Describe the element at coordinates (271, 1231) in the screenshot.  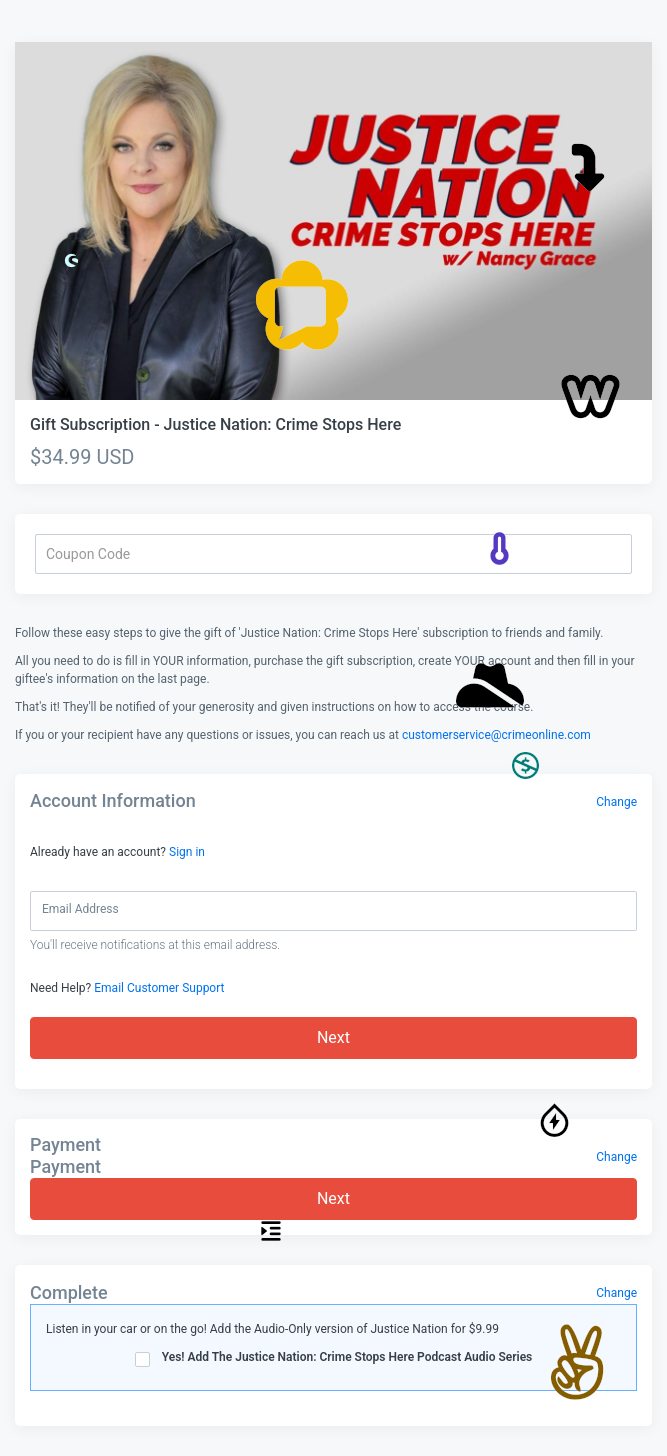
I see `increase text indentation` at that location.